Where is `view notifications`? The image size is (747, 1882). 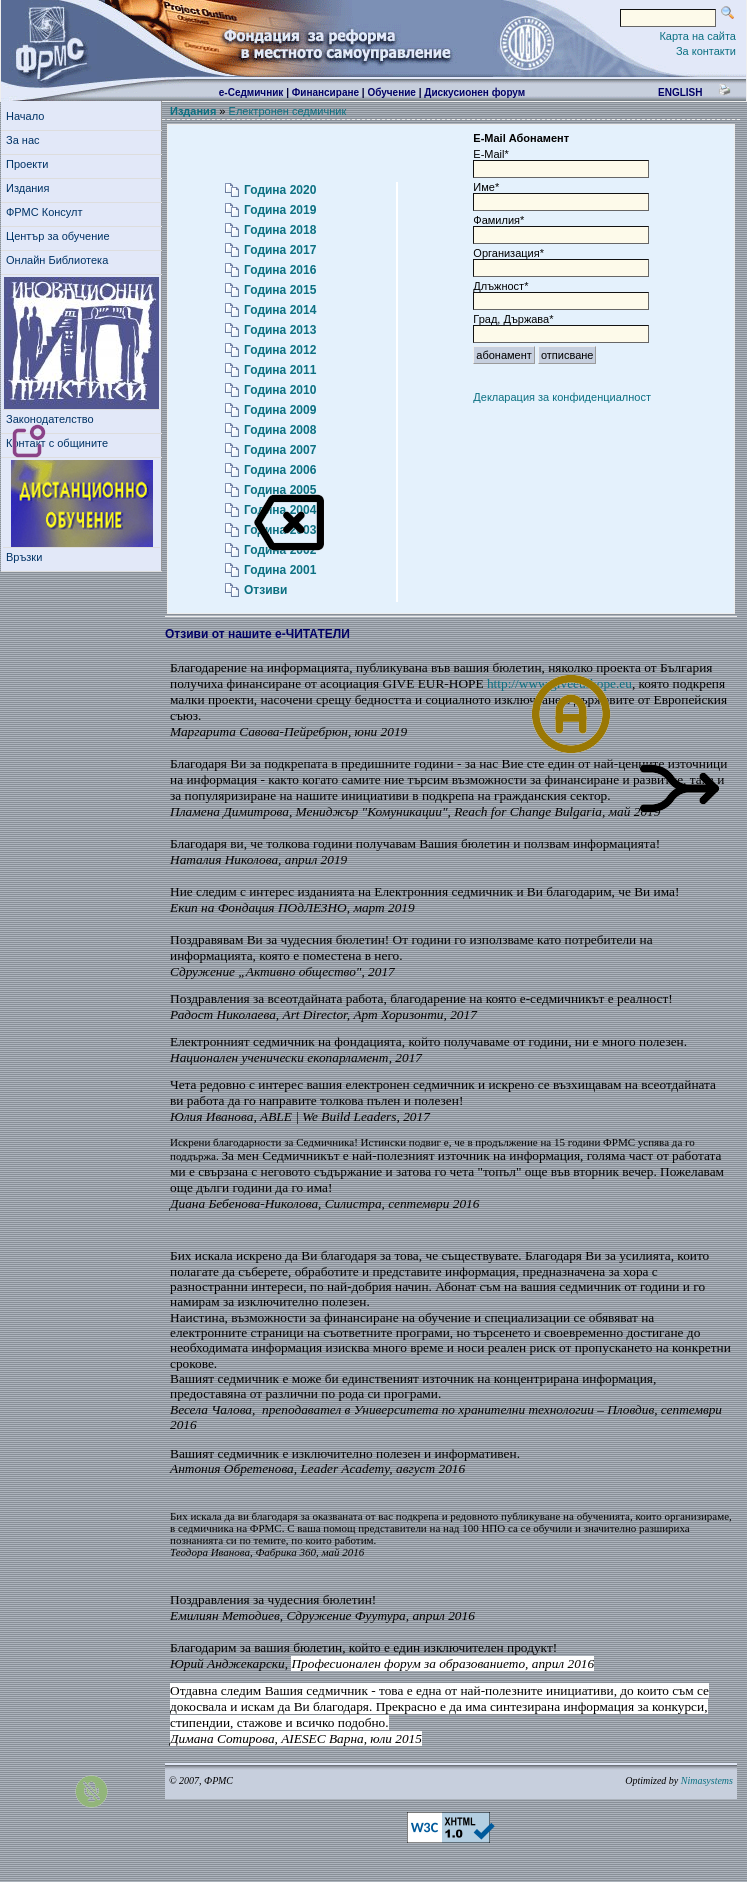 view notifications is located at coordinates (28, 442).